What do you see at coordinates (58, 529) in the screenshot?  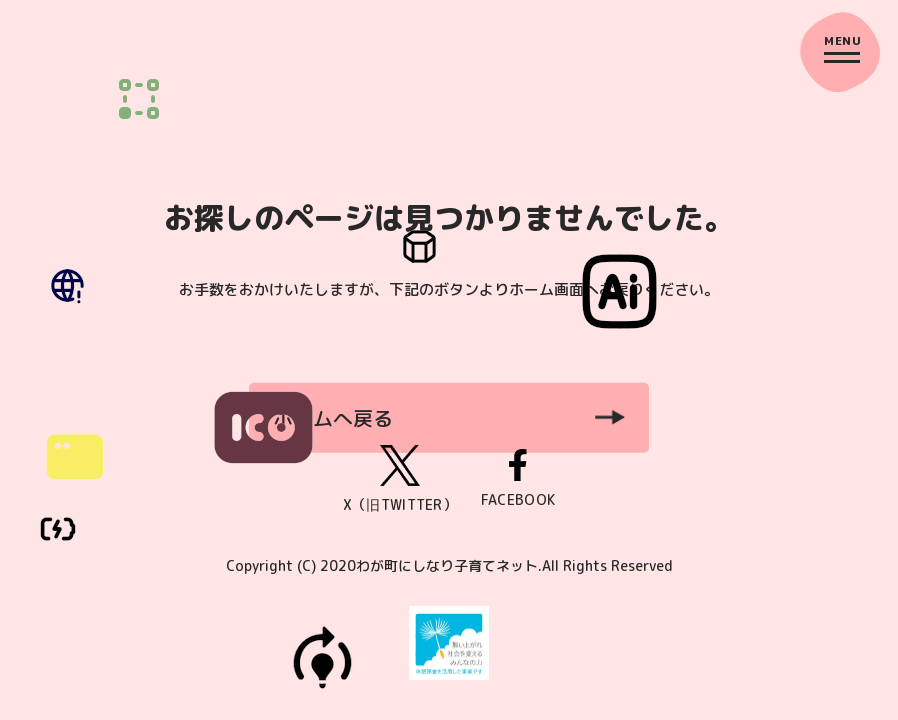 I see `indicates device is currently charging` at bounding box center [58, 529].